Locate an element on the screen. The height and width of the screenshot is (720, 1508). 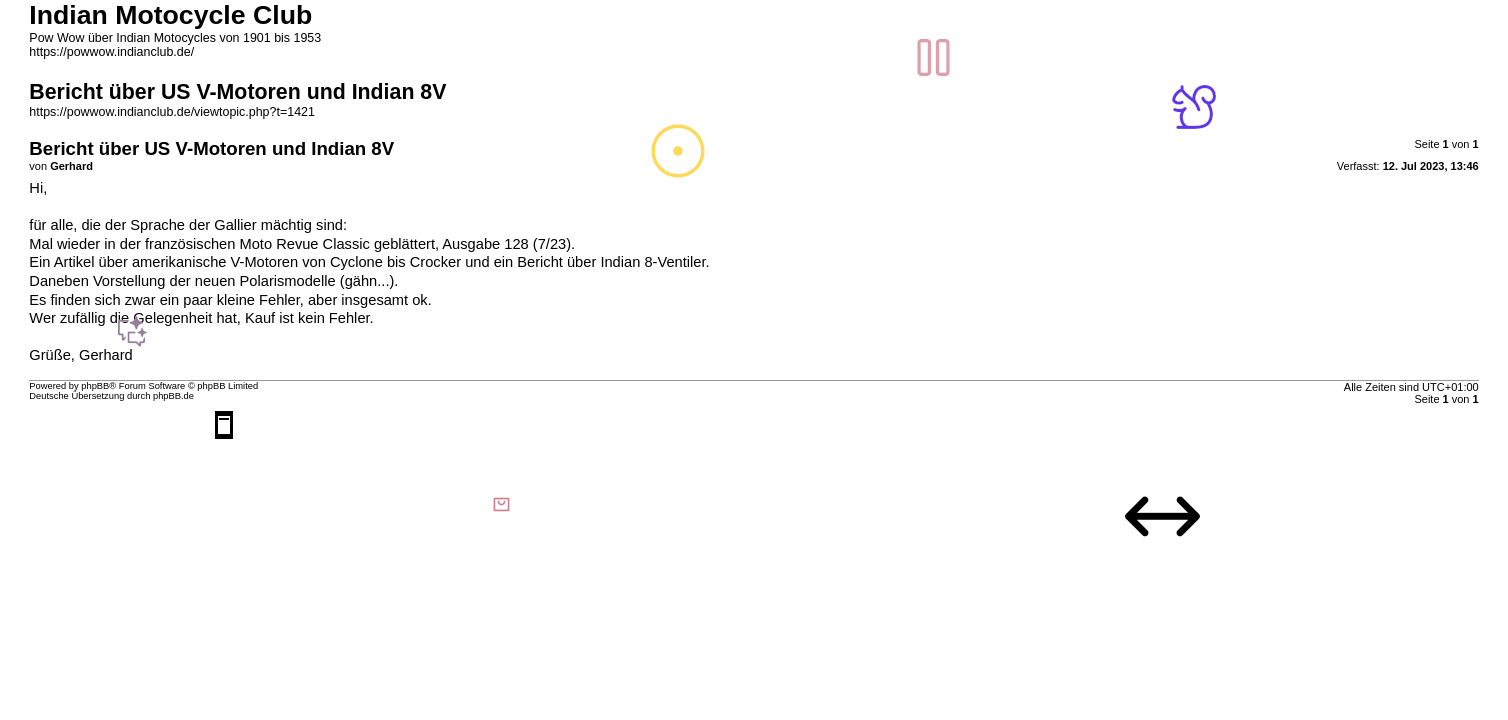
switch to column layout view is located at coordinates (933, 57).